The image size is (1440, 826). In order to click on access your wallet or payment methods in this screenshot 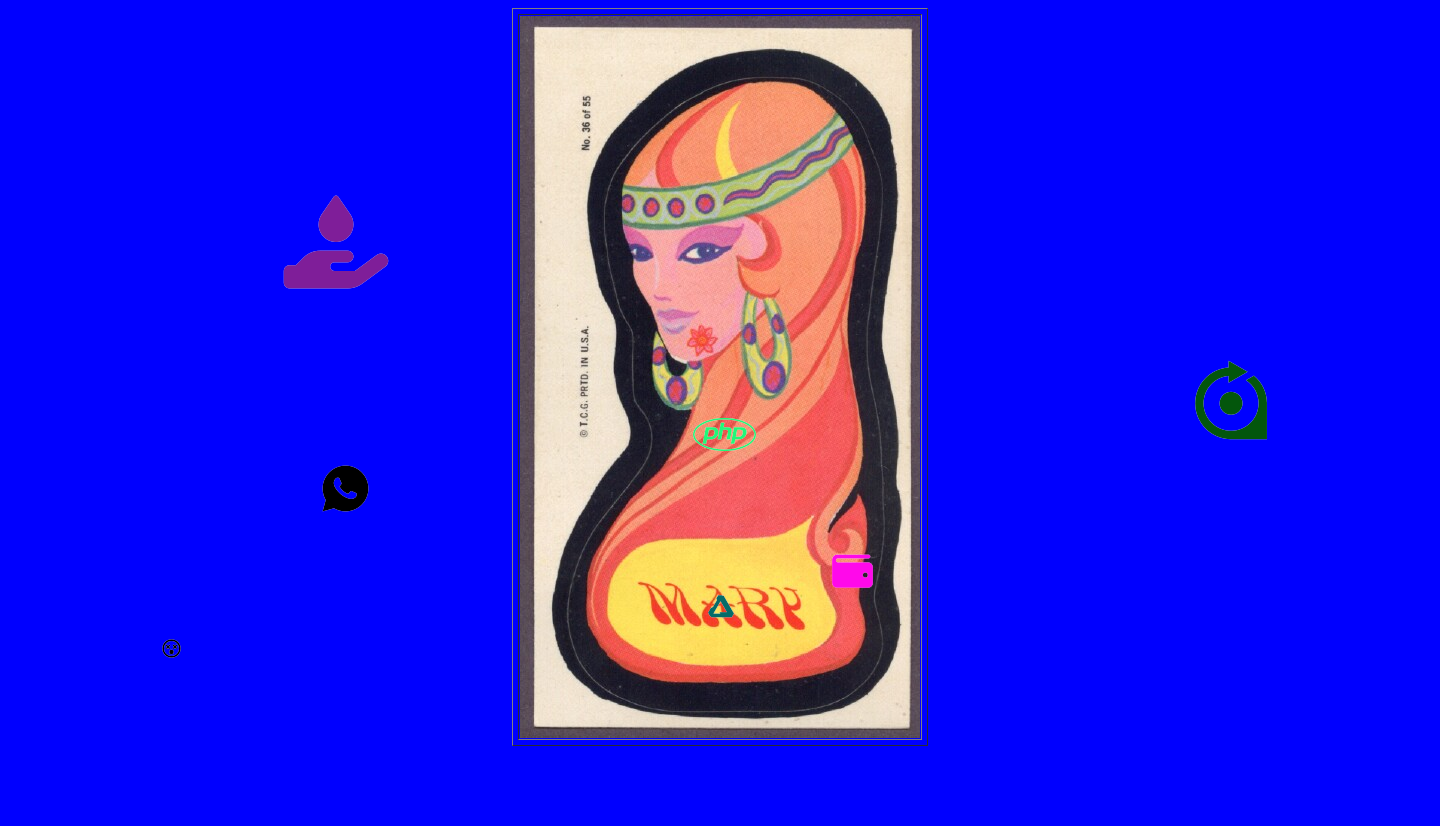, I will do `click(852, 572)`.